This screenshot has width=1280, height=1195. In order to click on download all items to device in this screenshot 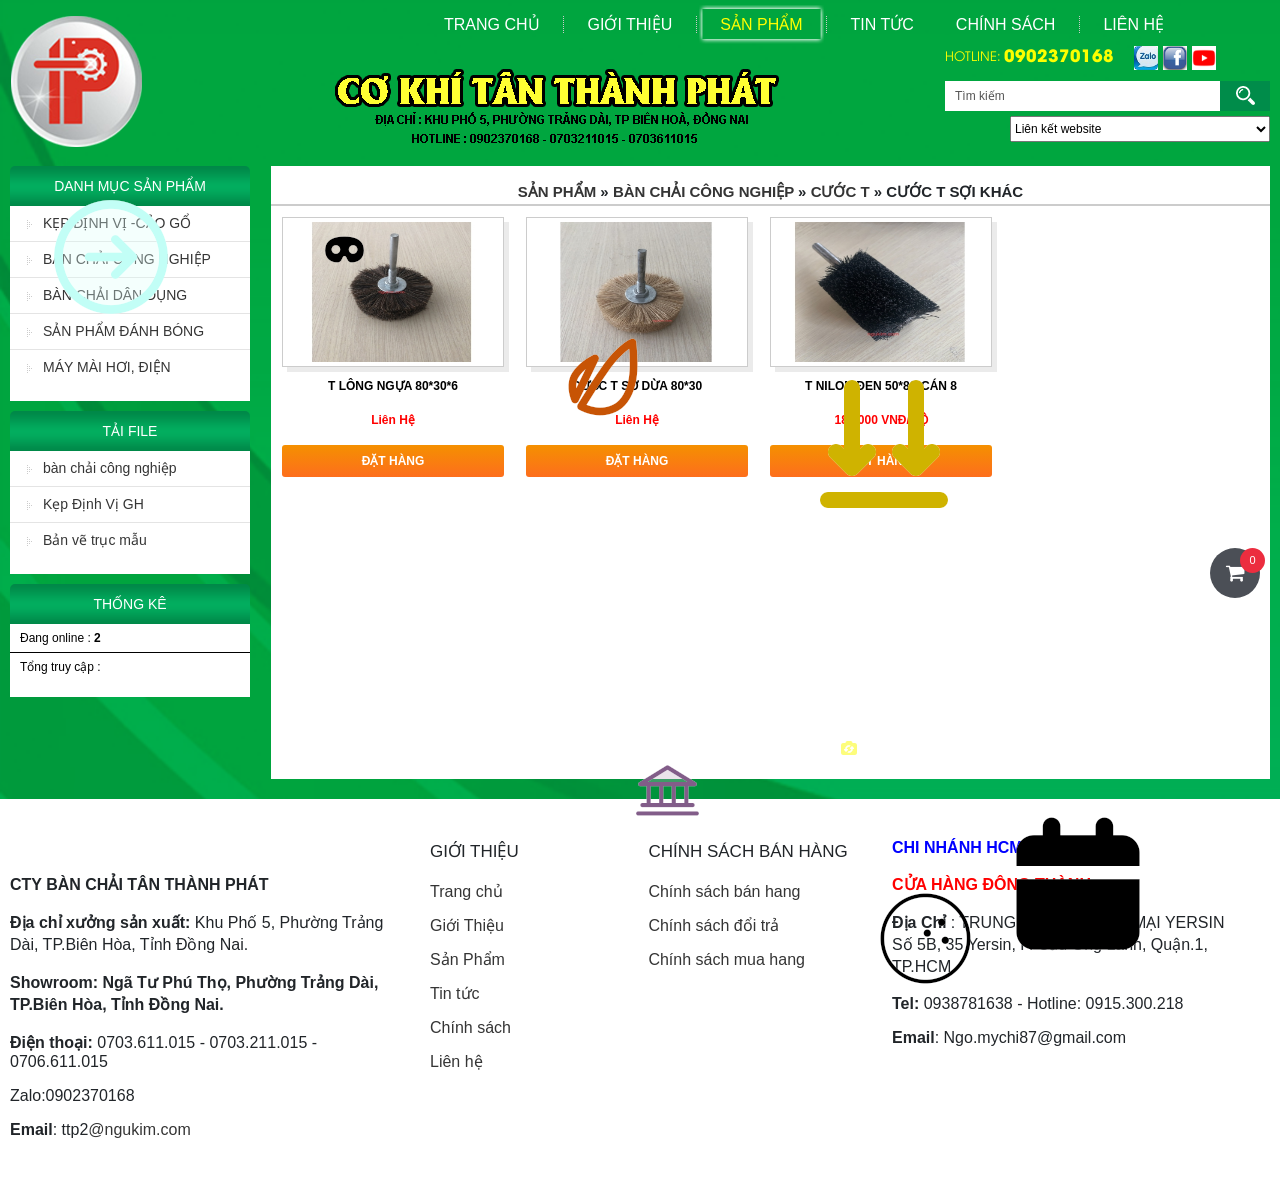, I will do `click(884, 444)`.